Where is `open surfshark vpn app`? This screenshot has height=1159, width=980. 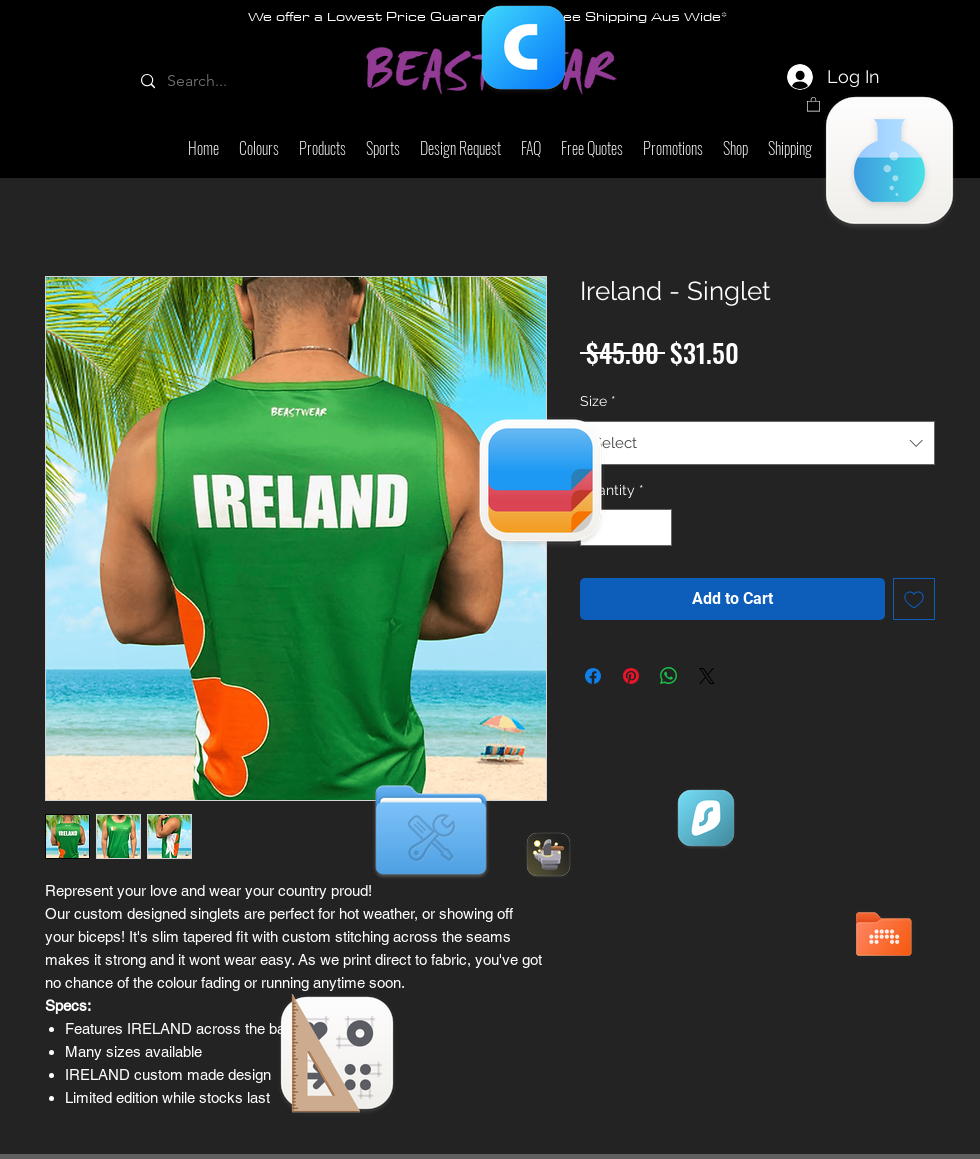
open surfshark vpn app is located at coordinates (706, 818).